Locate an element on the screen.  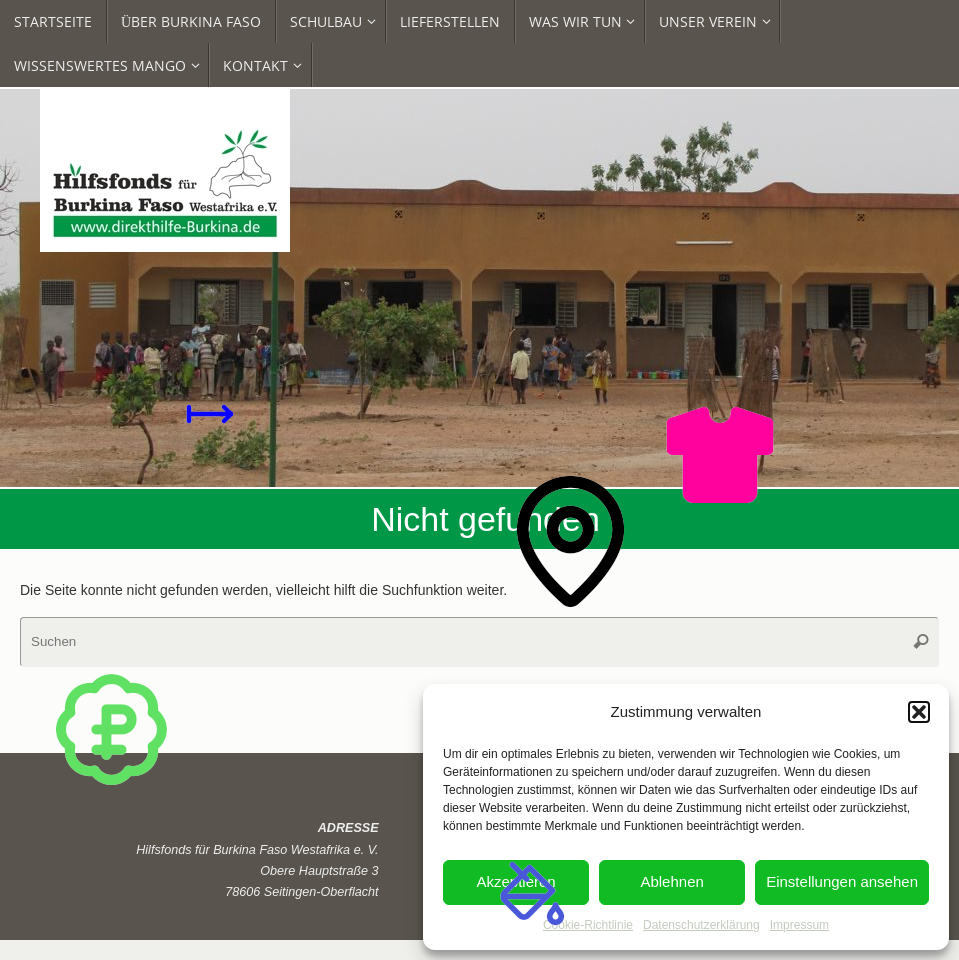
view or set a location on the map is located at coordinates (570, 541).